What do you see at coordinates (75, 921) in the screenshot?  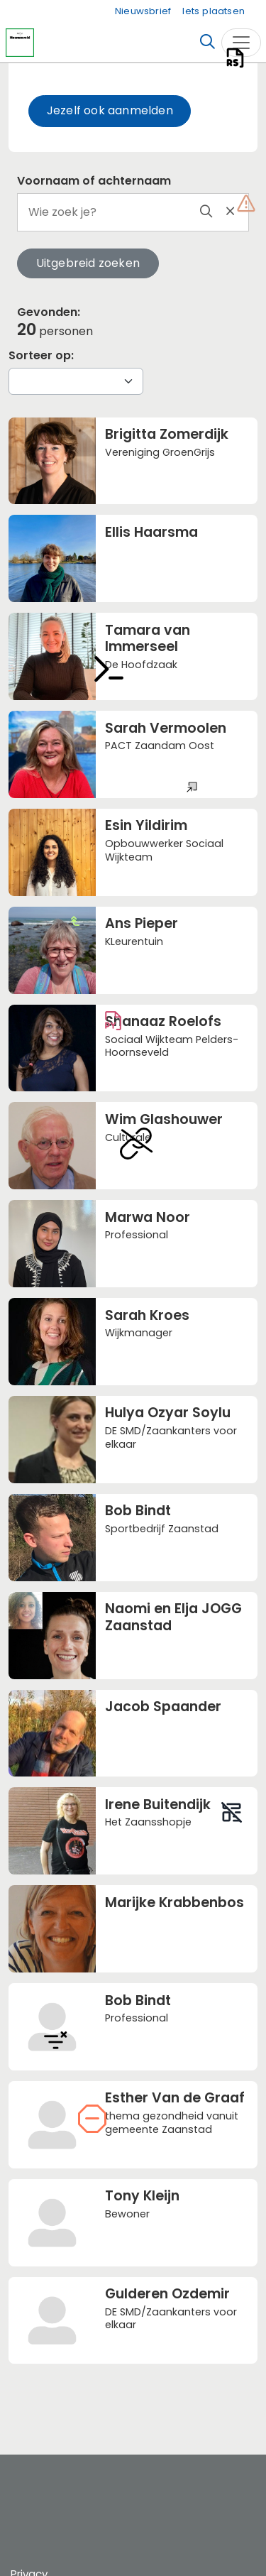 I see `go back two levels in navigation` at bounding box center [75, 921].